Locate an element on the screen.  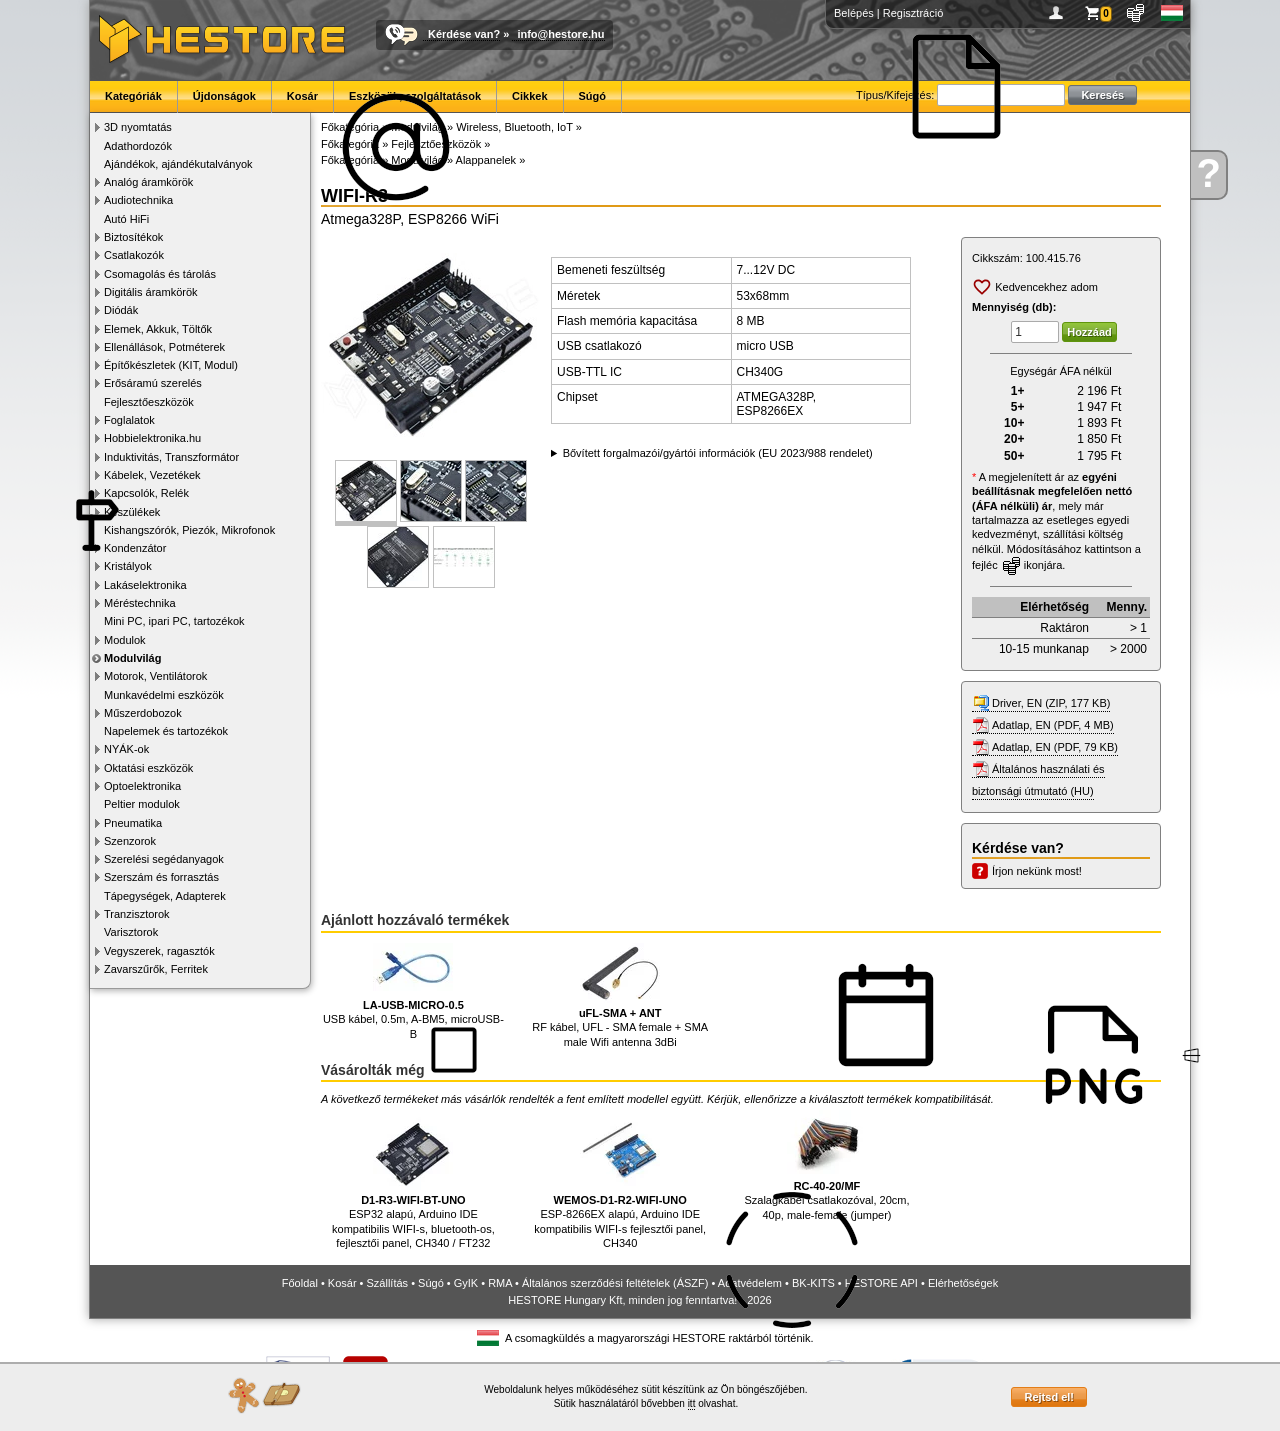
adjust perspective or viewing angle is located at coordinates (1191, 1055).